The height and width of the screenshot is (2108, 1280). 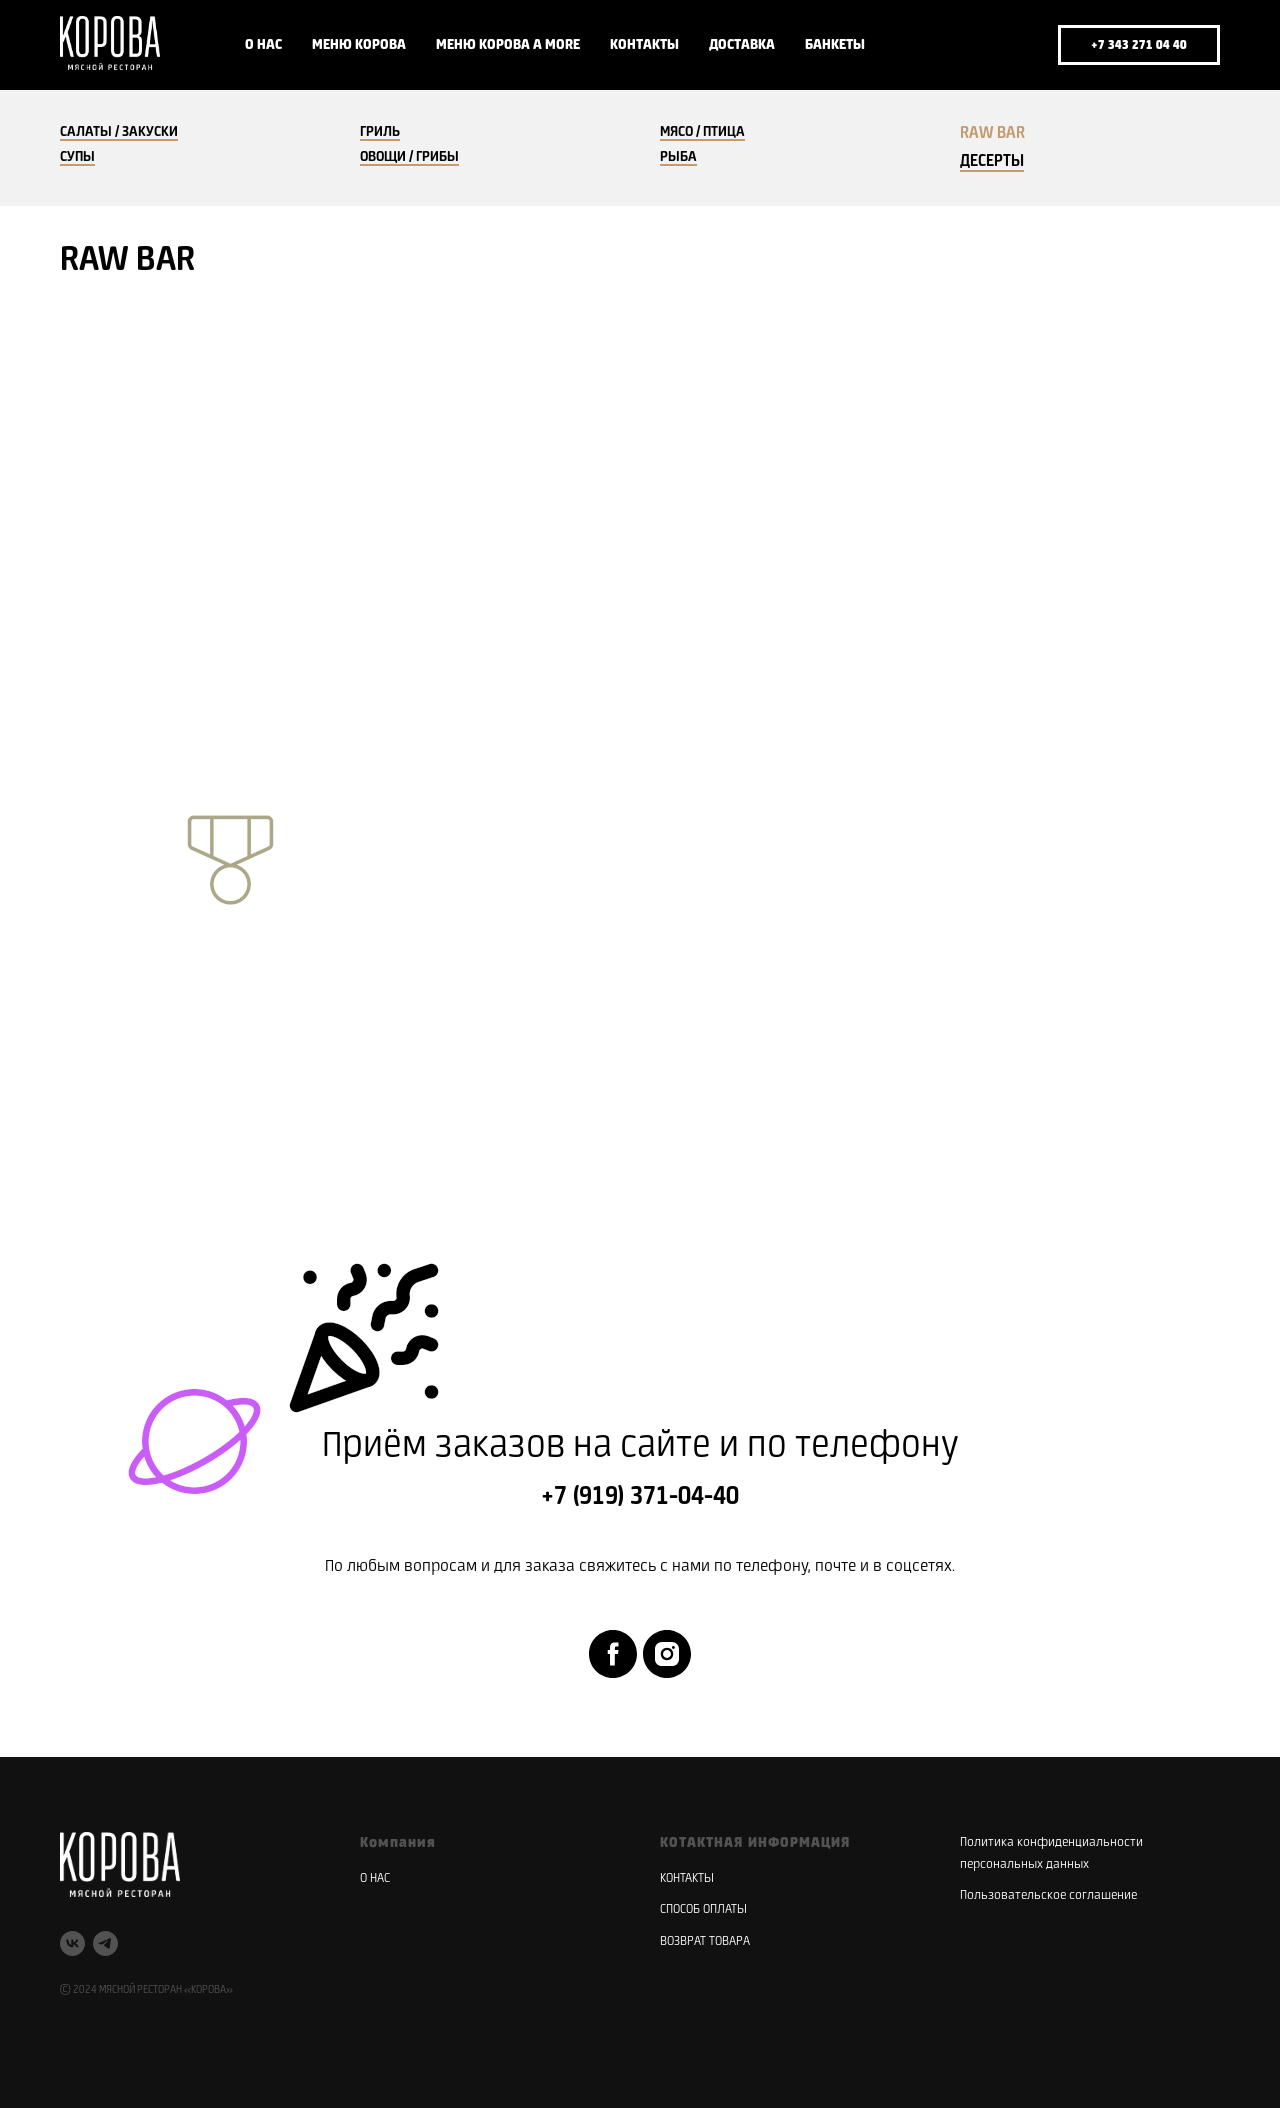 I want to click on crop an image, so click(x=940, y=49).